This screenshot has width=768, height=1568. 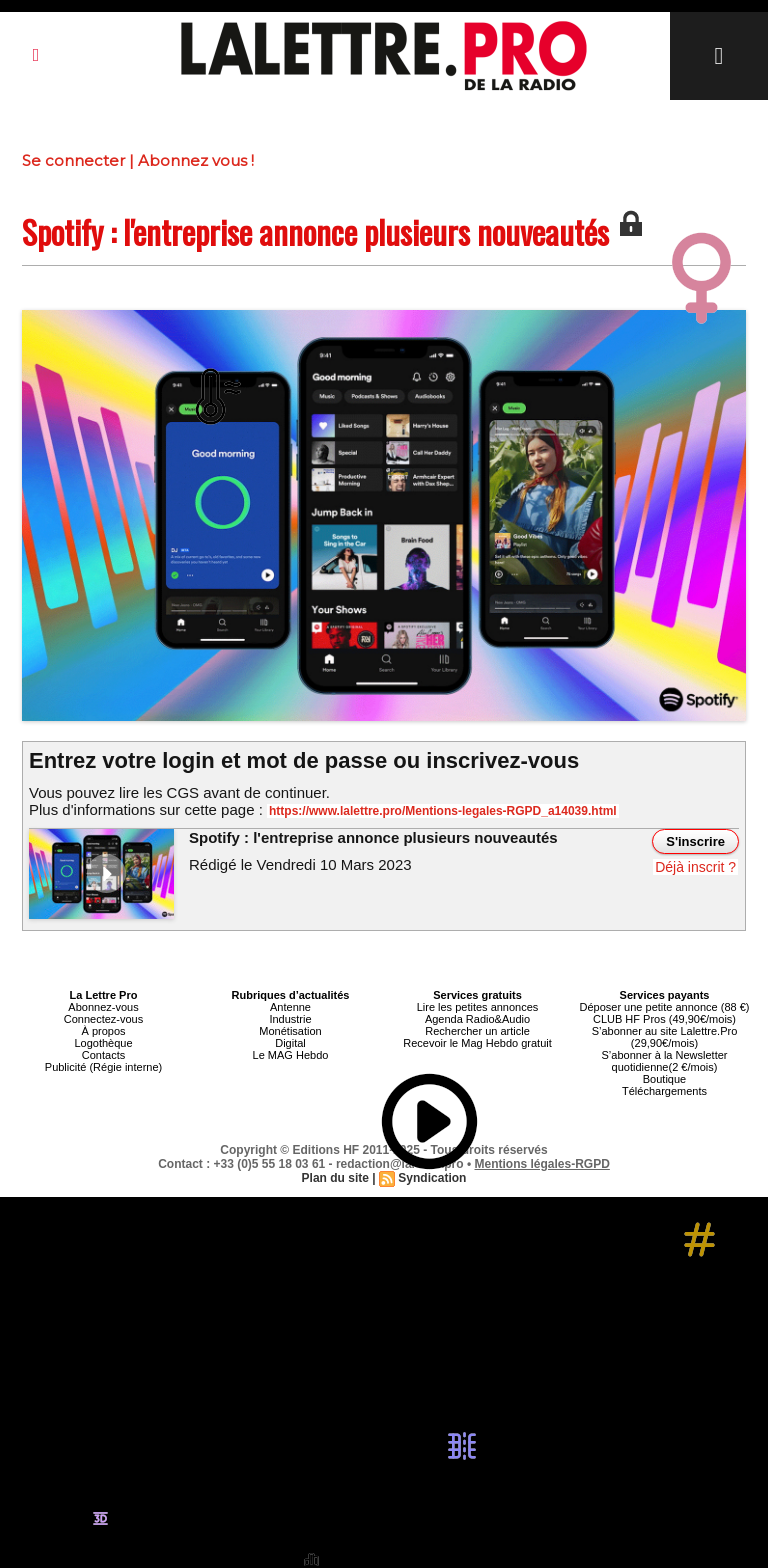 What do you see at coordinates (311, 1559) in the screenshot?
I see `view analytics or statistics` at bounding box center [311, 1559].